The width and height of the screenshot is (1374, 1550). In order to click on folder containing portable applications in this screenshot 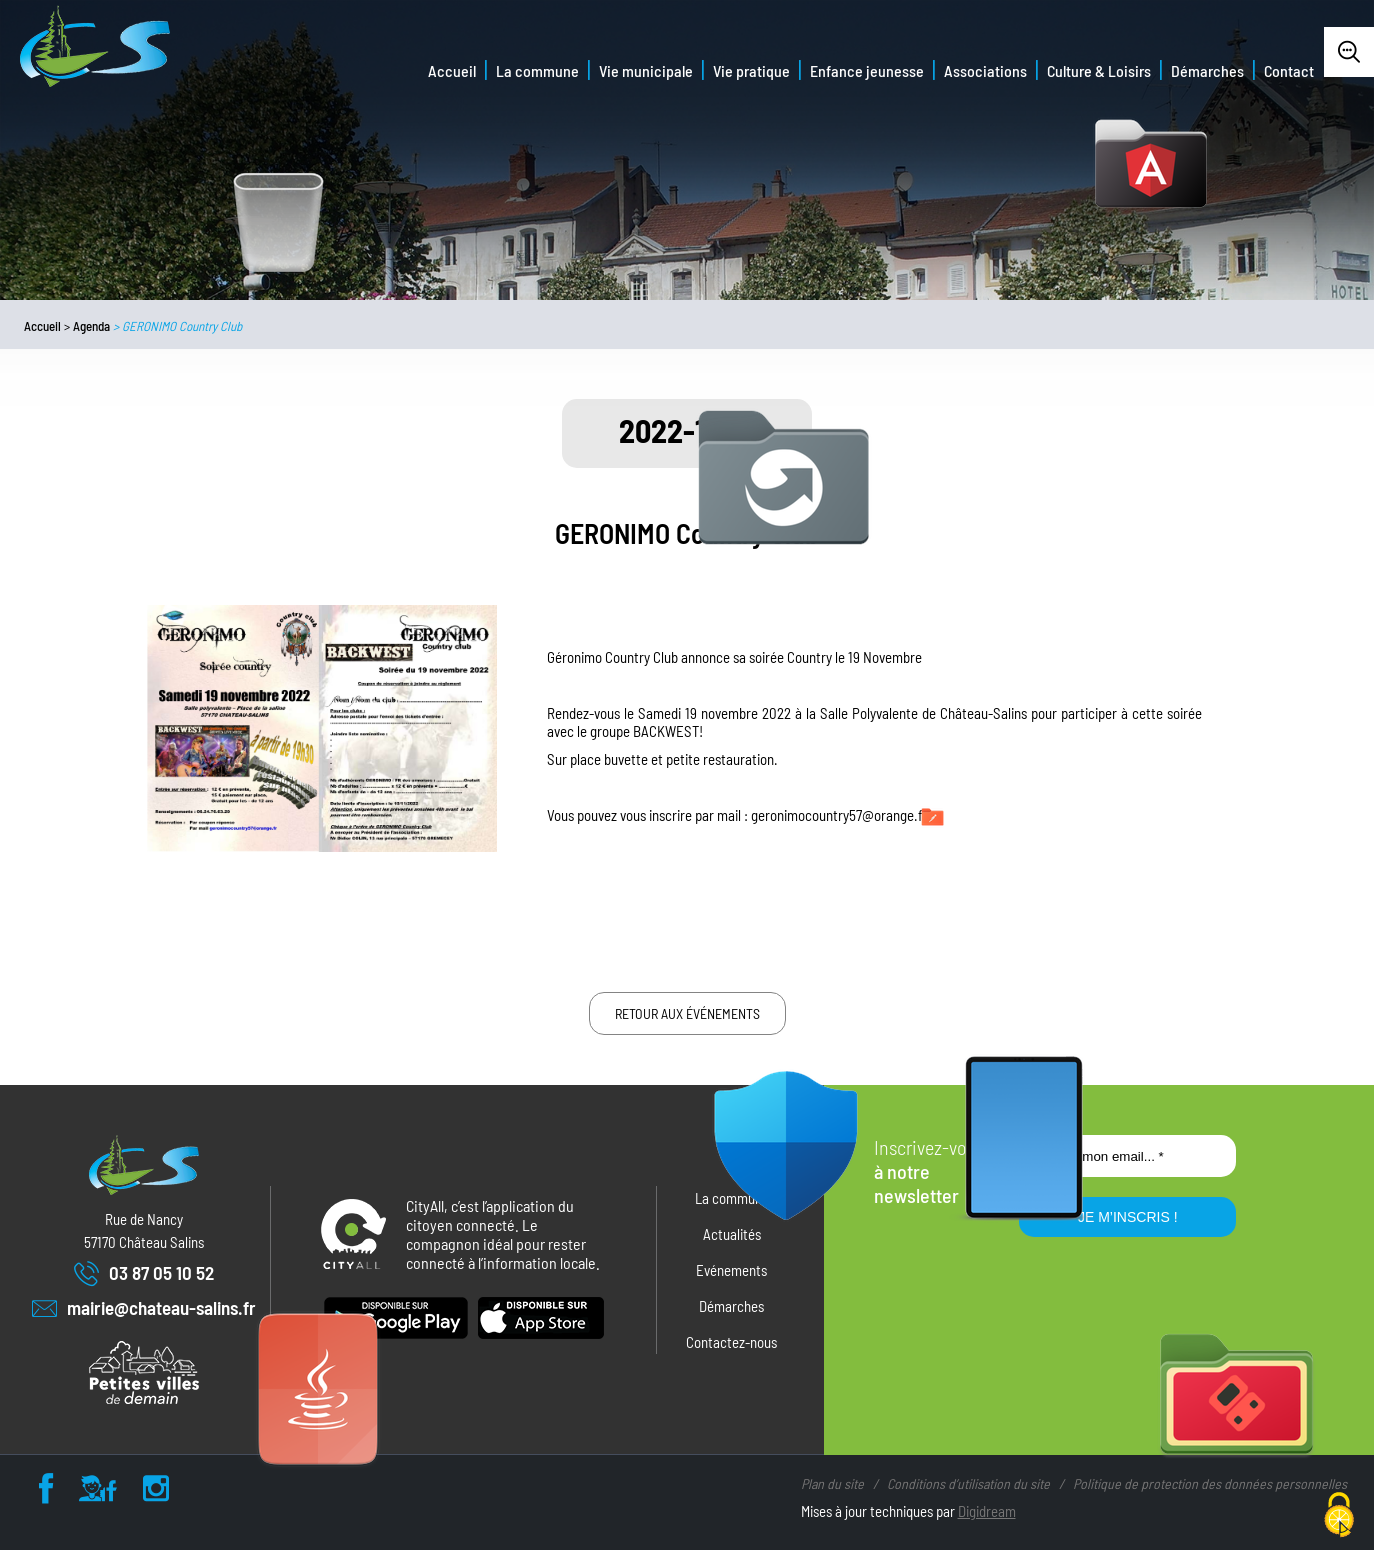, I will do `click(783, 482)`.